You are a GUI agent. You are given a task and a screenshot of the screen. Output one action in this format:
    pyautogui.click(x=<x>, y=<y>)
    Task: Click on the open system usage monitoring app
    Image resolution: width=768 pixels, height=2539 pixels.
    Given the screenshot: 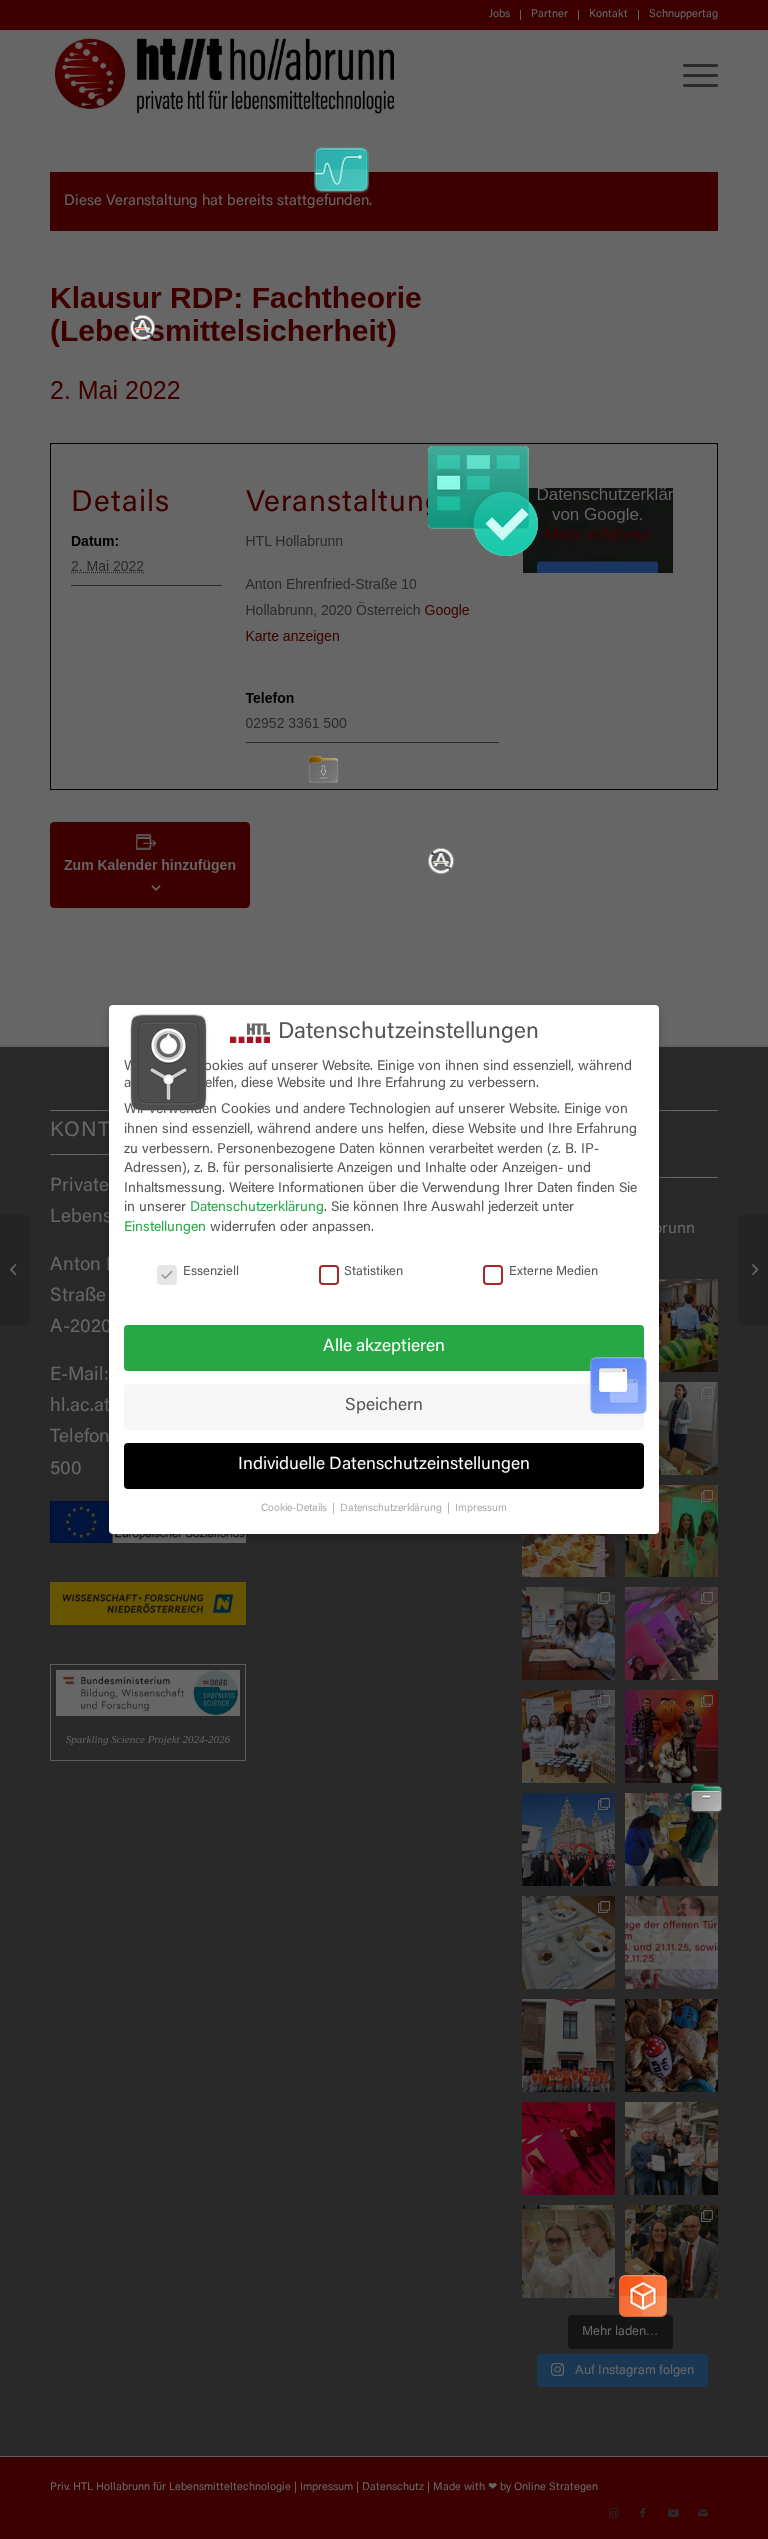 What is the action you would take?
    pyautogui.click(x=341, y=169)
    